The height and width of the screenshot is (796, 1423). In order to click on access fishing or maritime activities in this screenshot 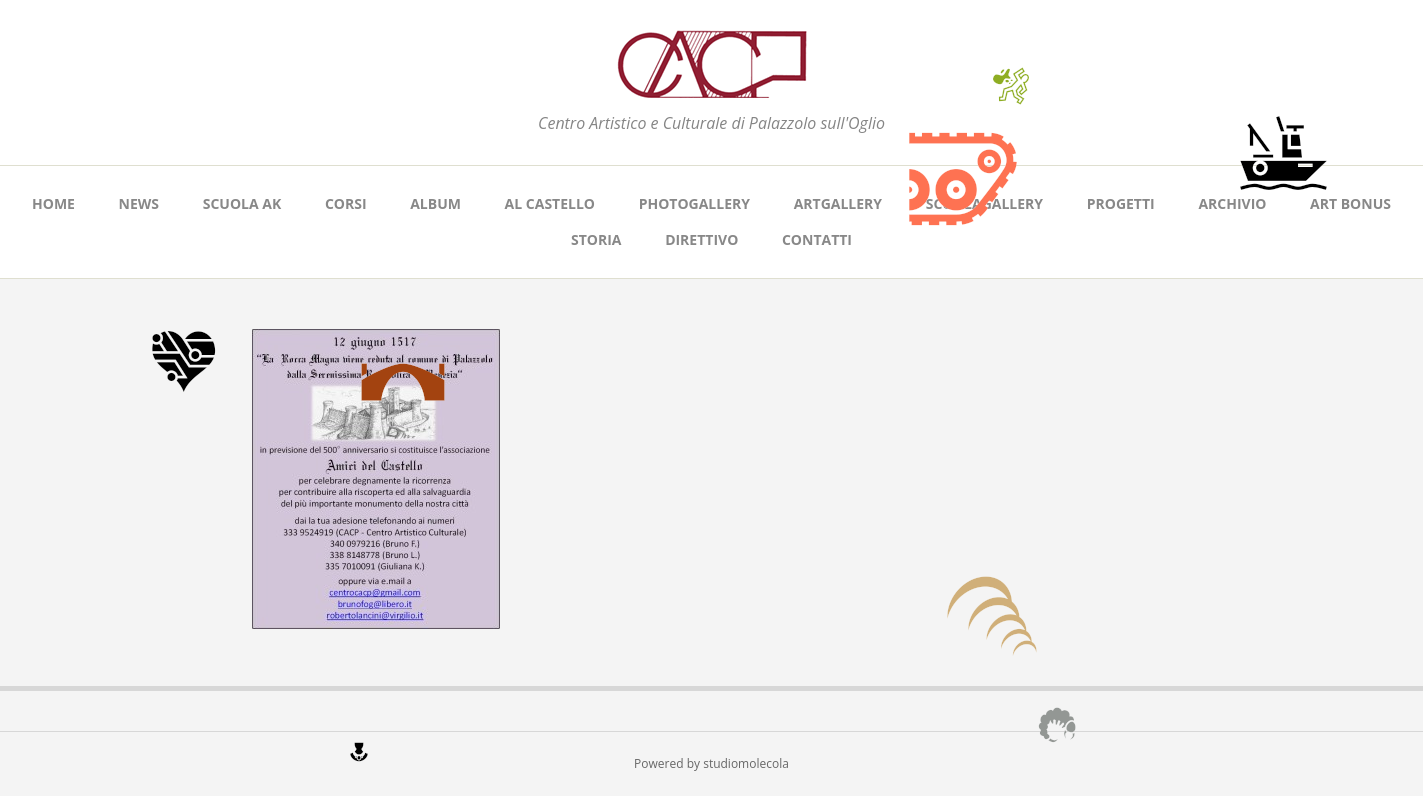, I will do `click(1283, 150)`.